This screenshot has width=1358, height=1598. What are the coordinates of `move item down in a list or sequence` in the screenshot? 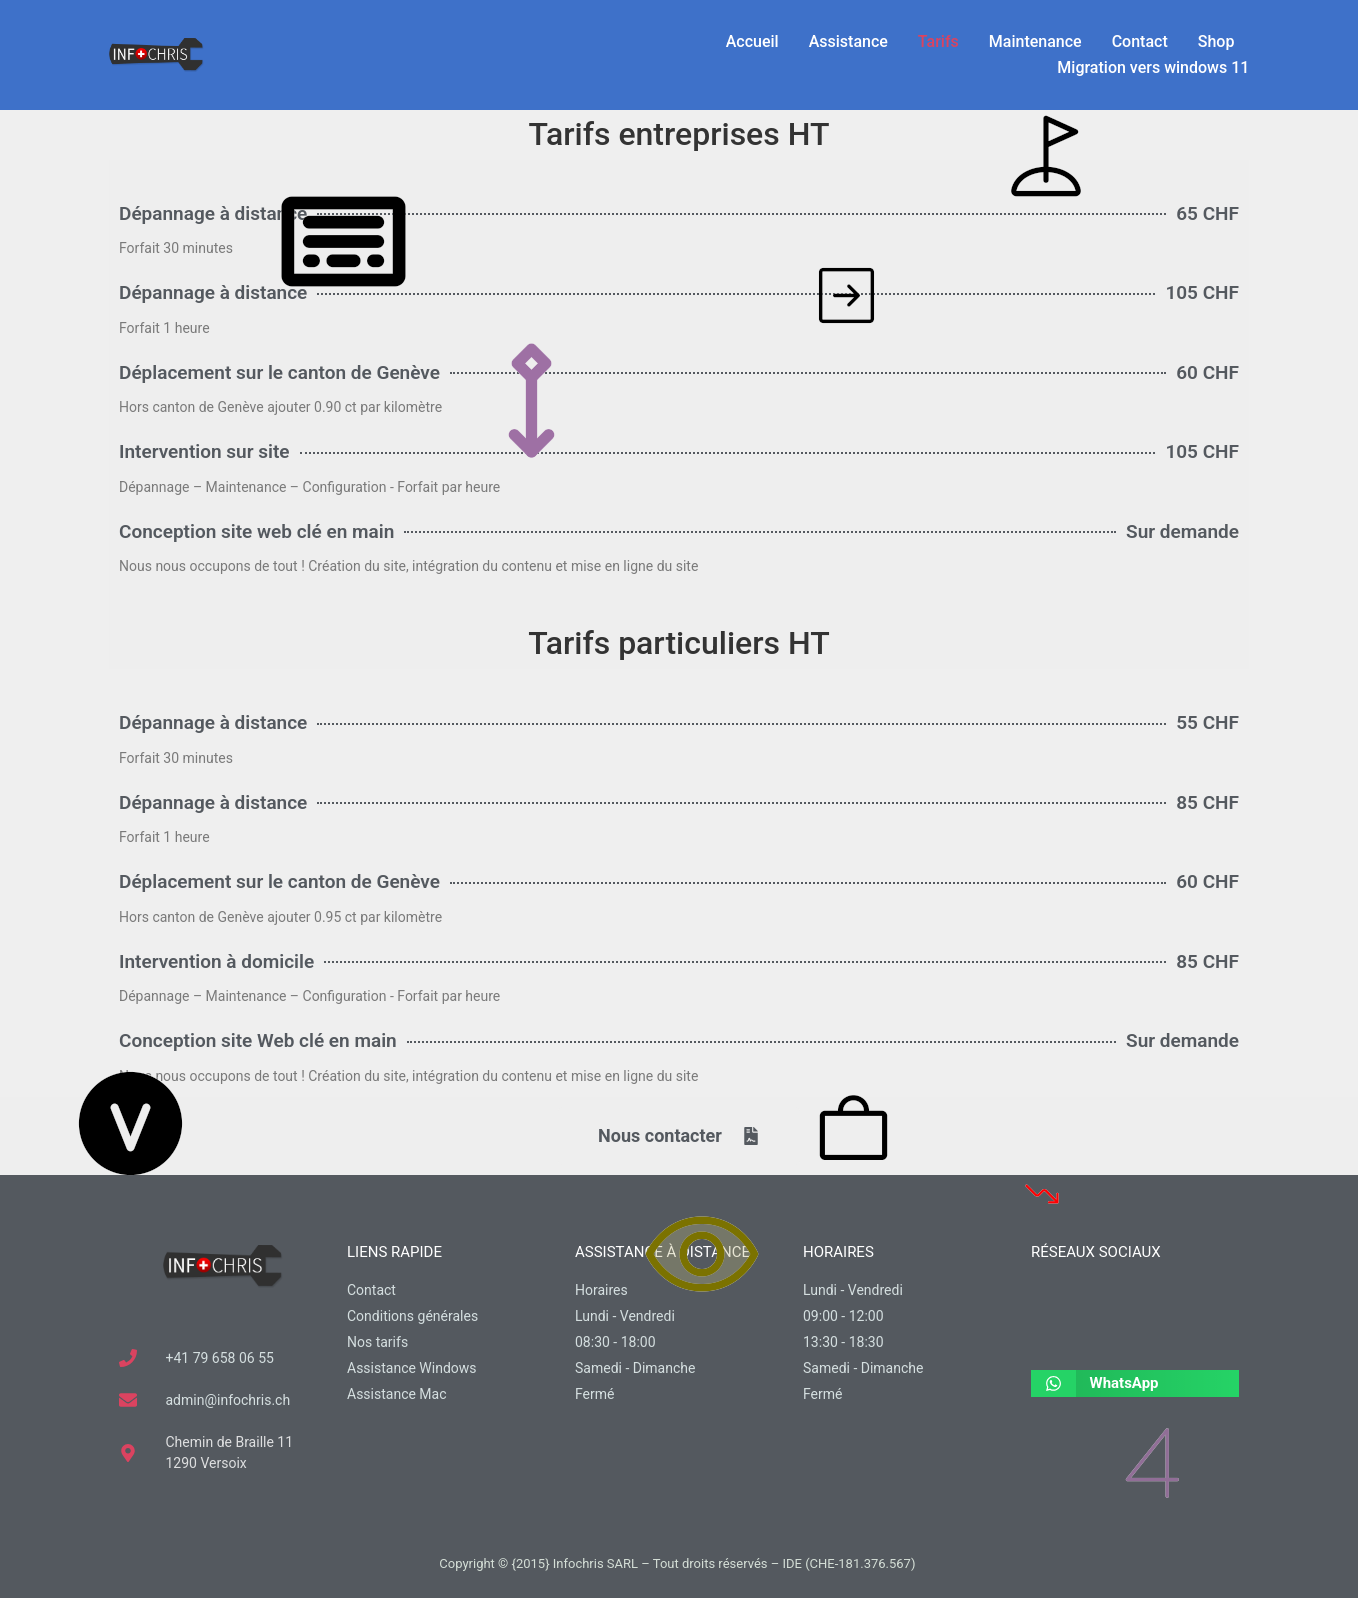 It's located at (531, 400).